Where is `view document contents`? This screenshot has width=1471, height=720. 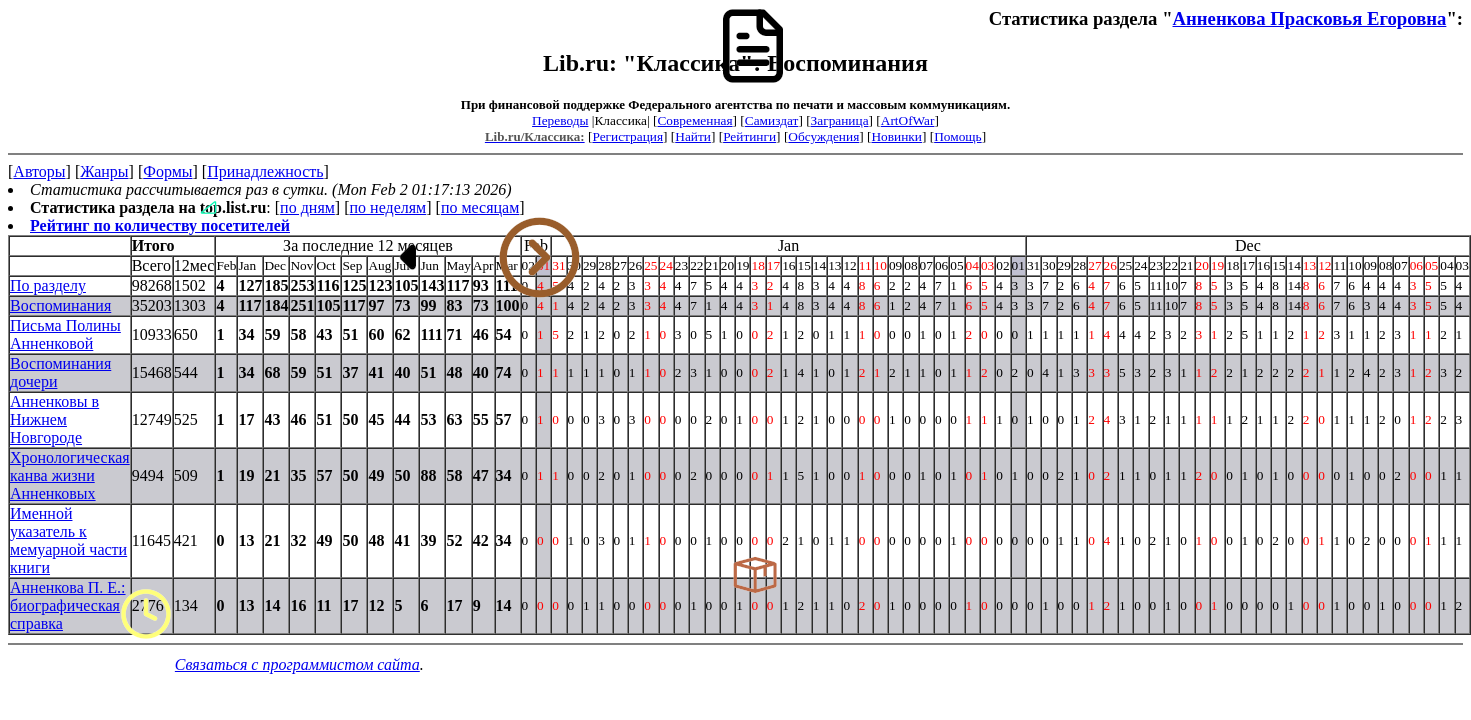
view document contents is located at coordinates (753, 46).